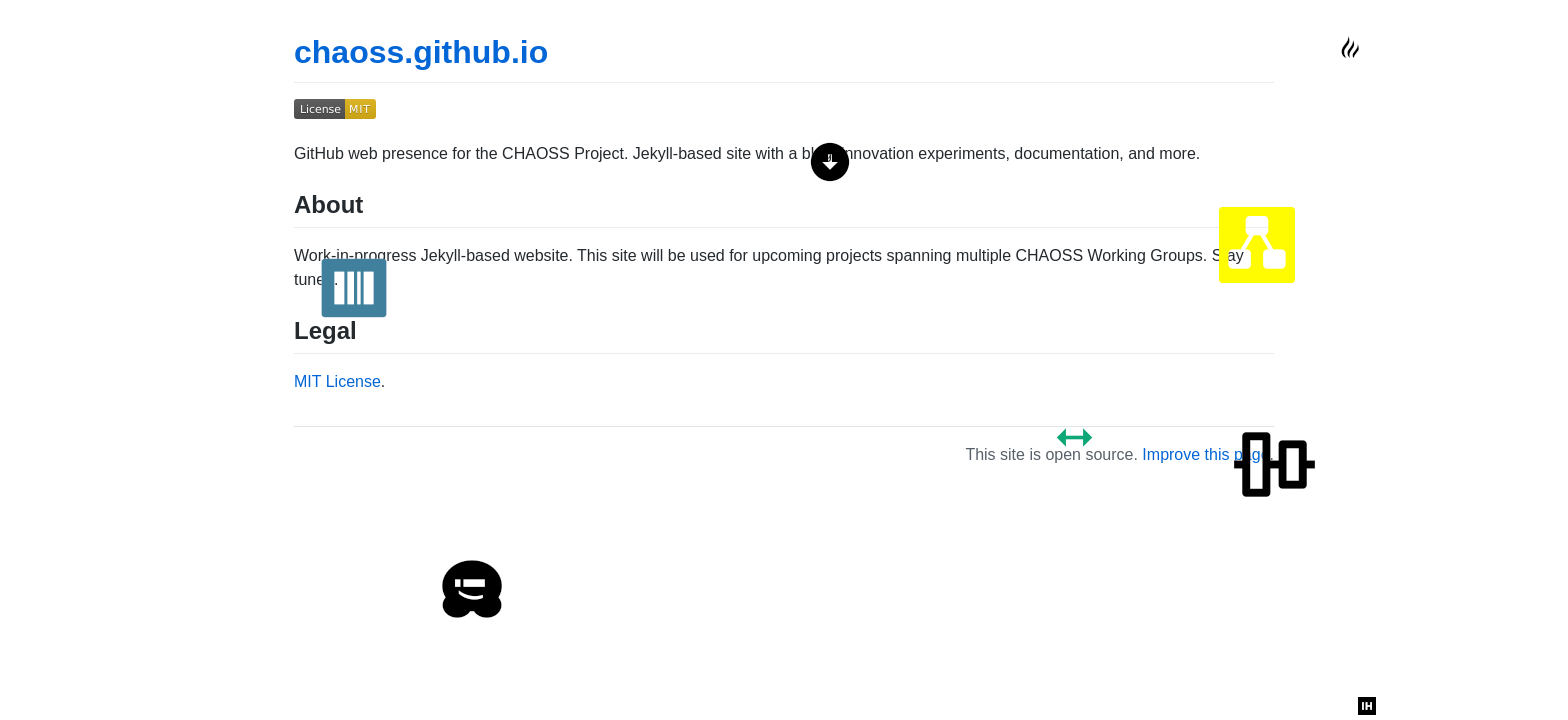  I want to click on align items to vertical center, so click(1274, 464).